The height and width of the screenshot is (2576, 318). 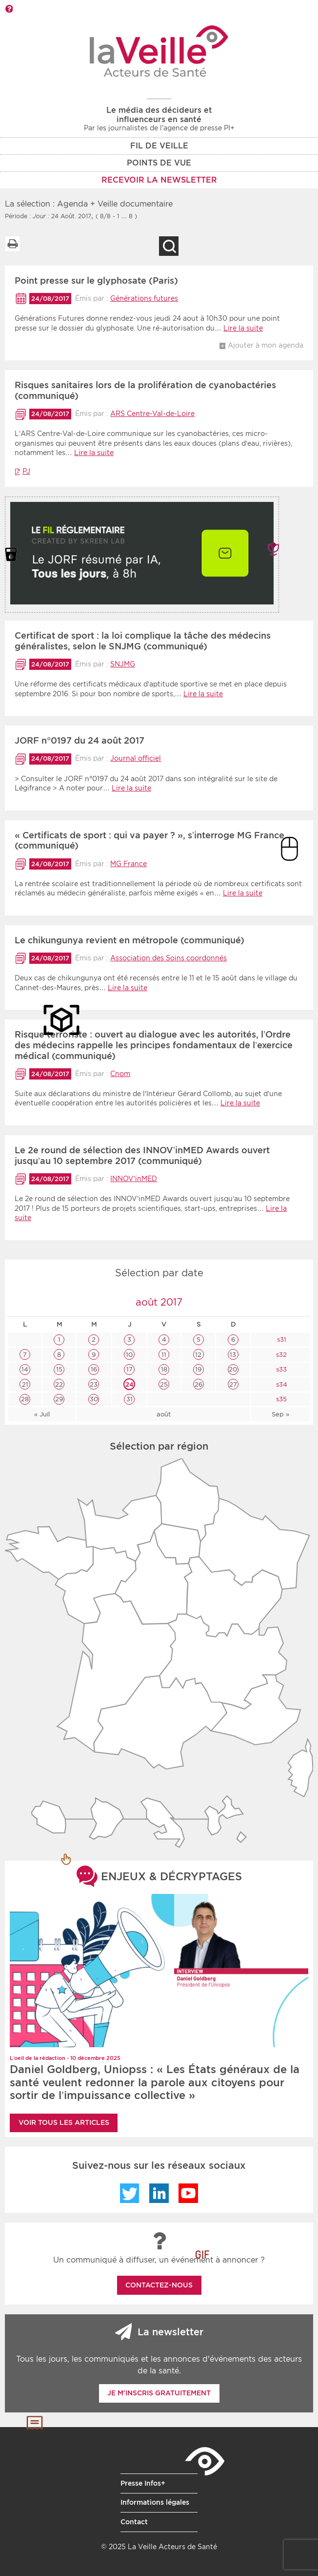 I want to click on tap or click to interact, so click(x=66, y=1859).